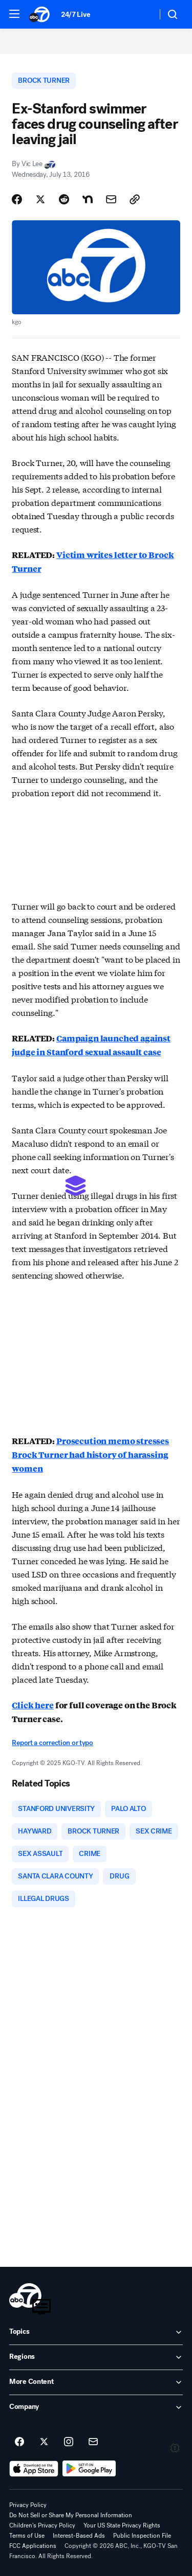  I want to click on indicates a warning or alert that needs attention, so click(175, 2448).